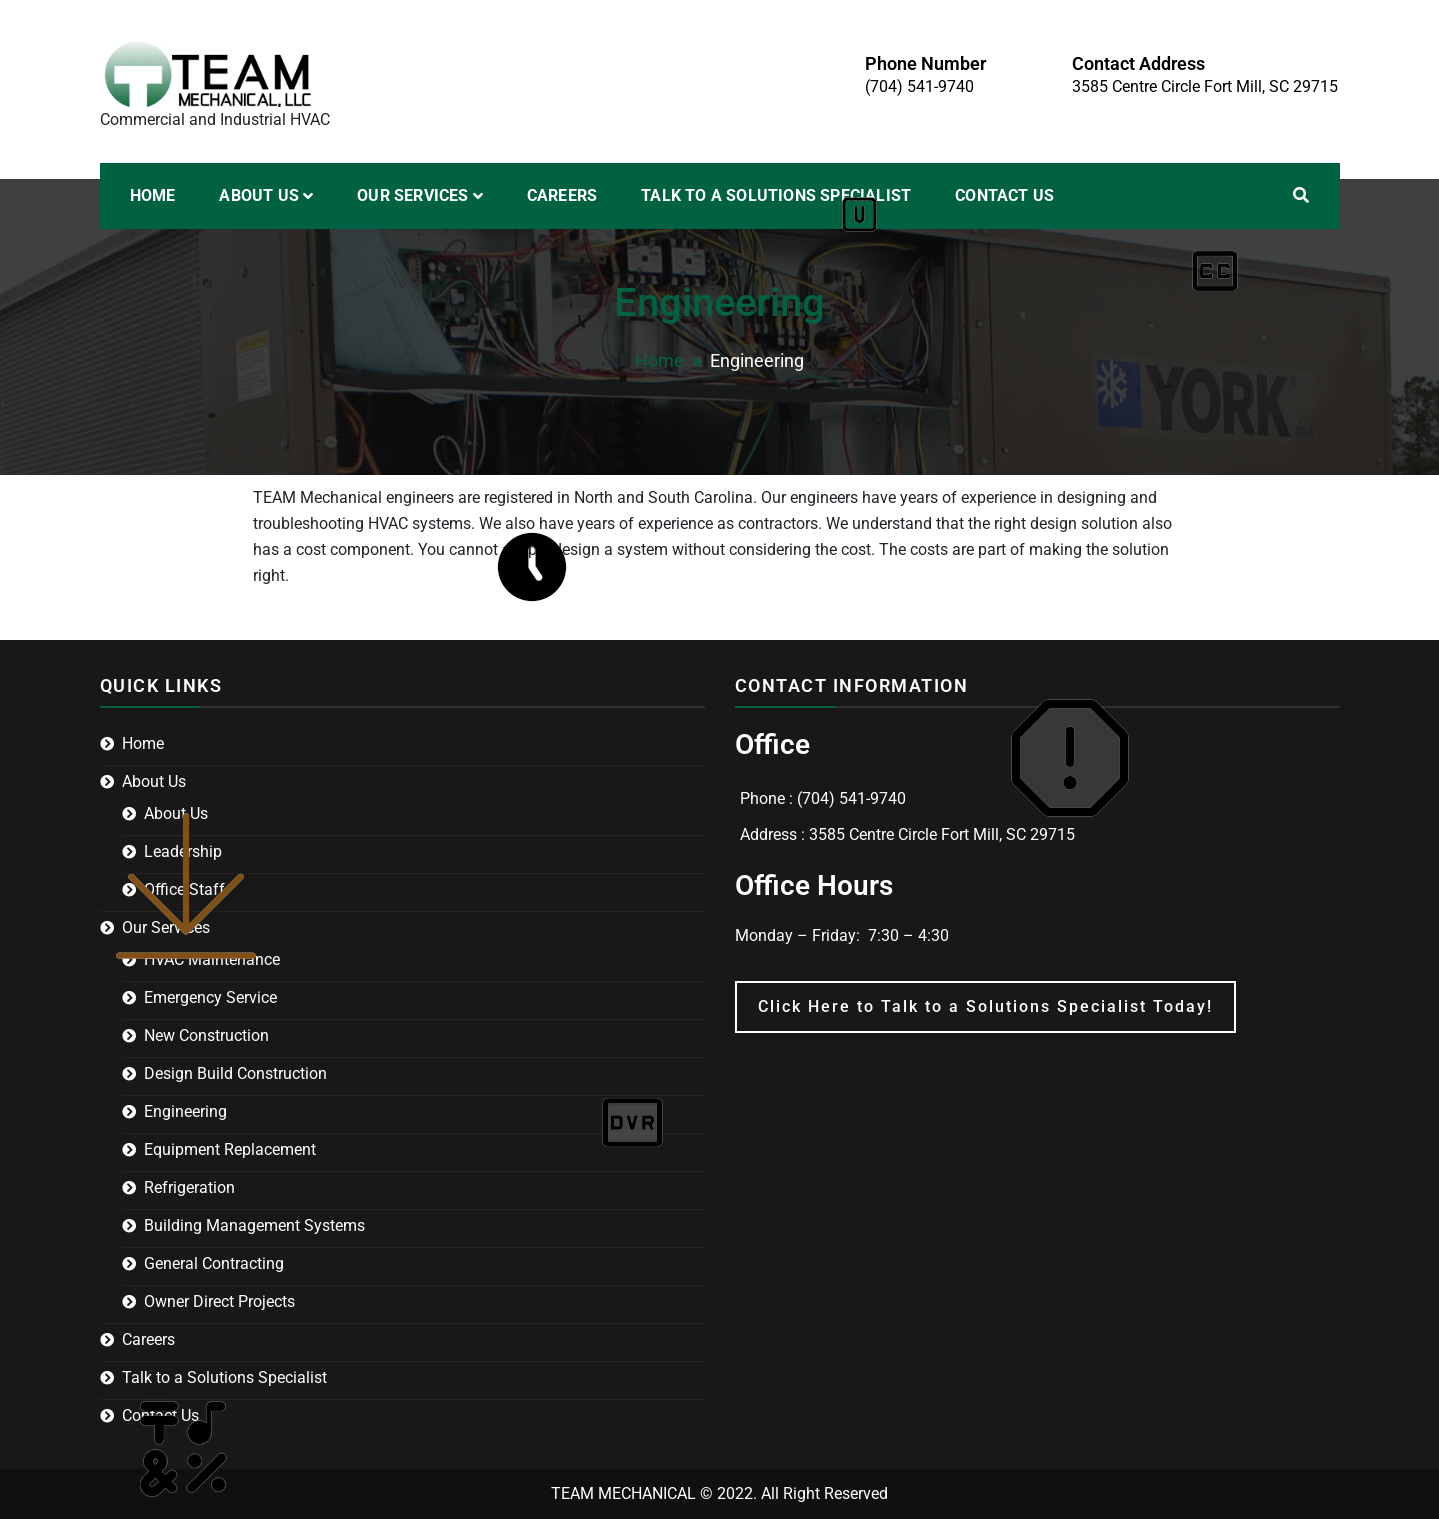  Describe the element at coordinates (186, 889) in the screenshot. I see `download a file or document` at that location.